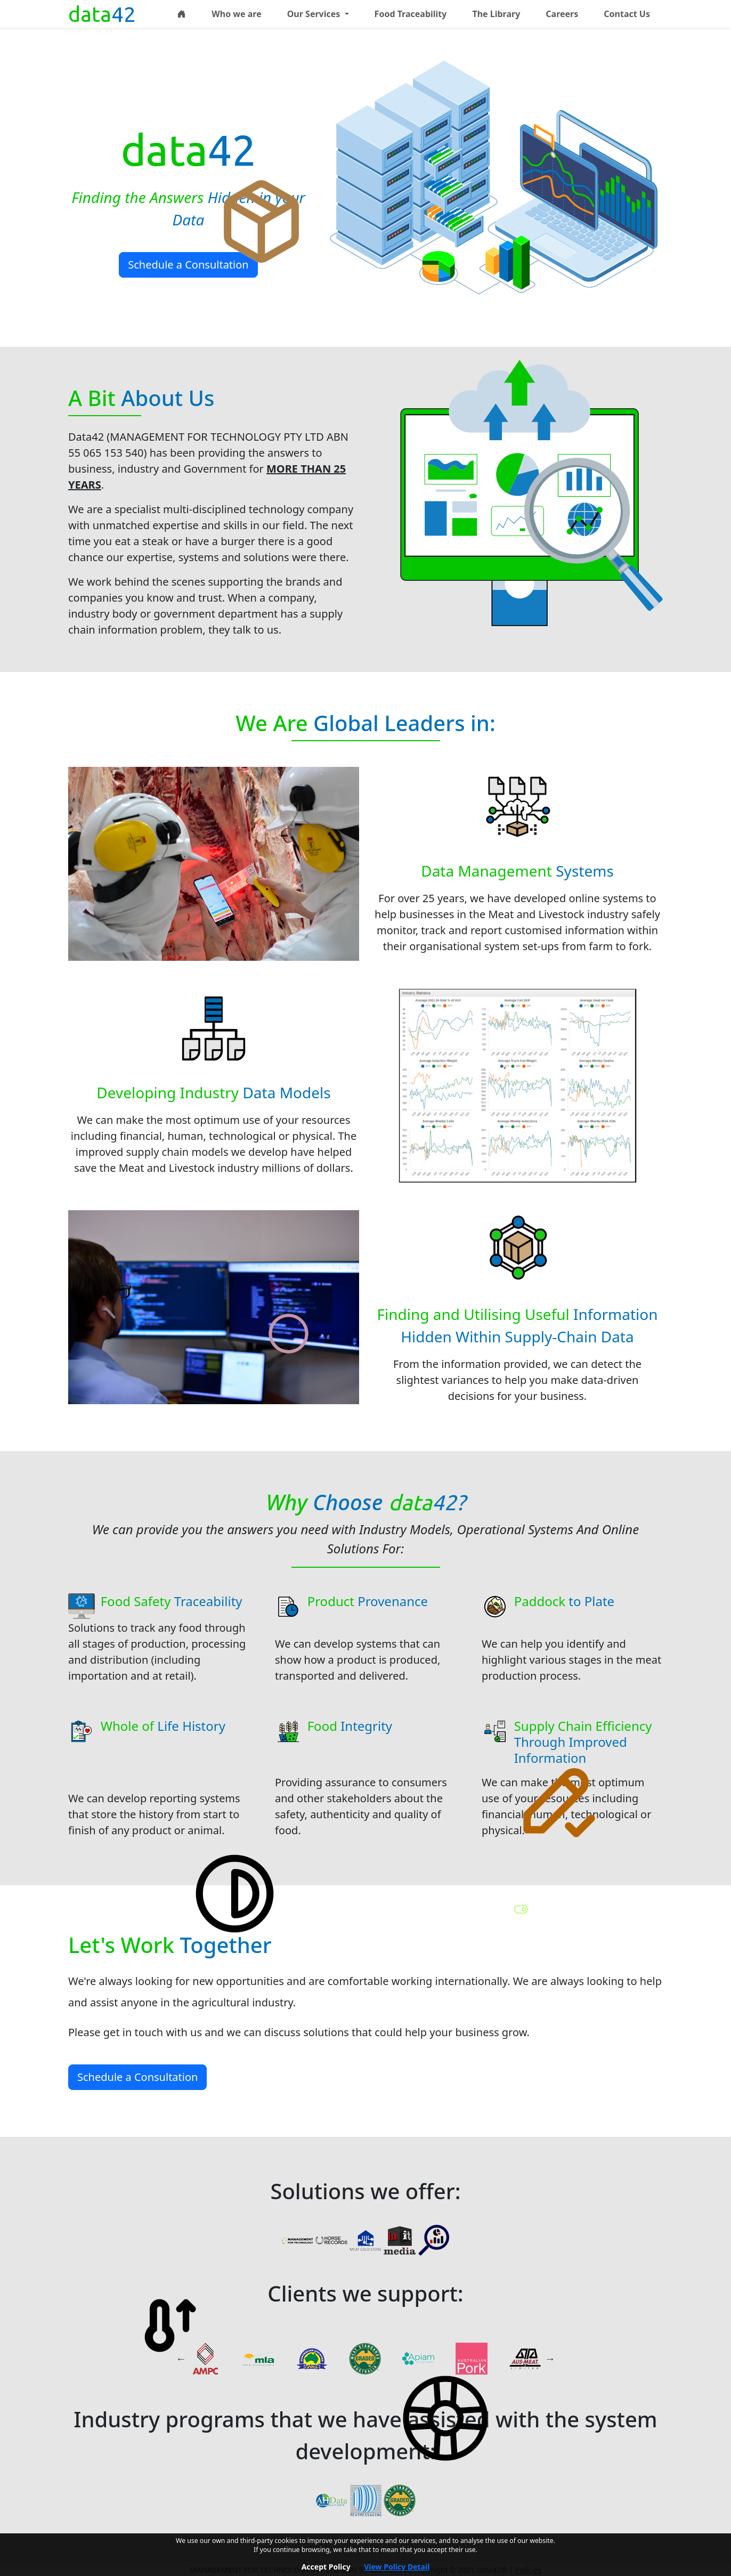 Image resolution: width=731 pixels, height=2576 pixels. I want to click on edit completed or saved successfully, so click(557, 1800).